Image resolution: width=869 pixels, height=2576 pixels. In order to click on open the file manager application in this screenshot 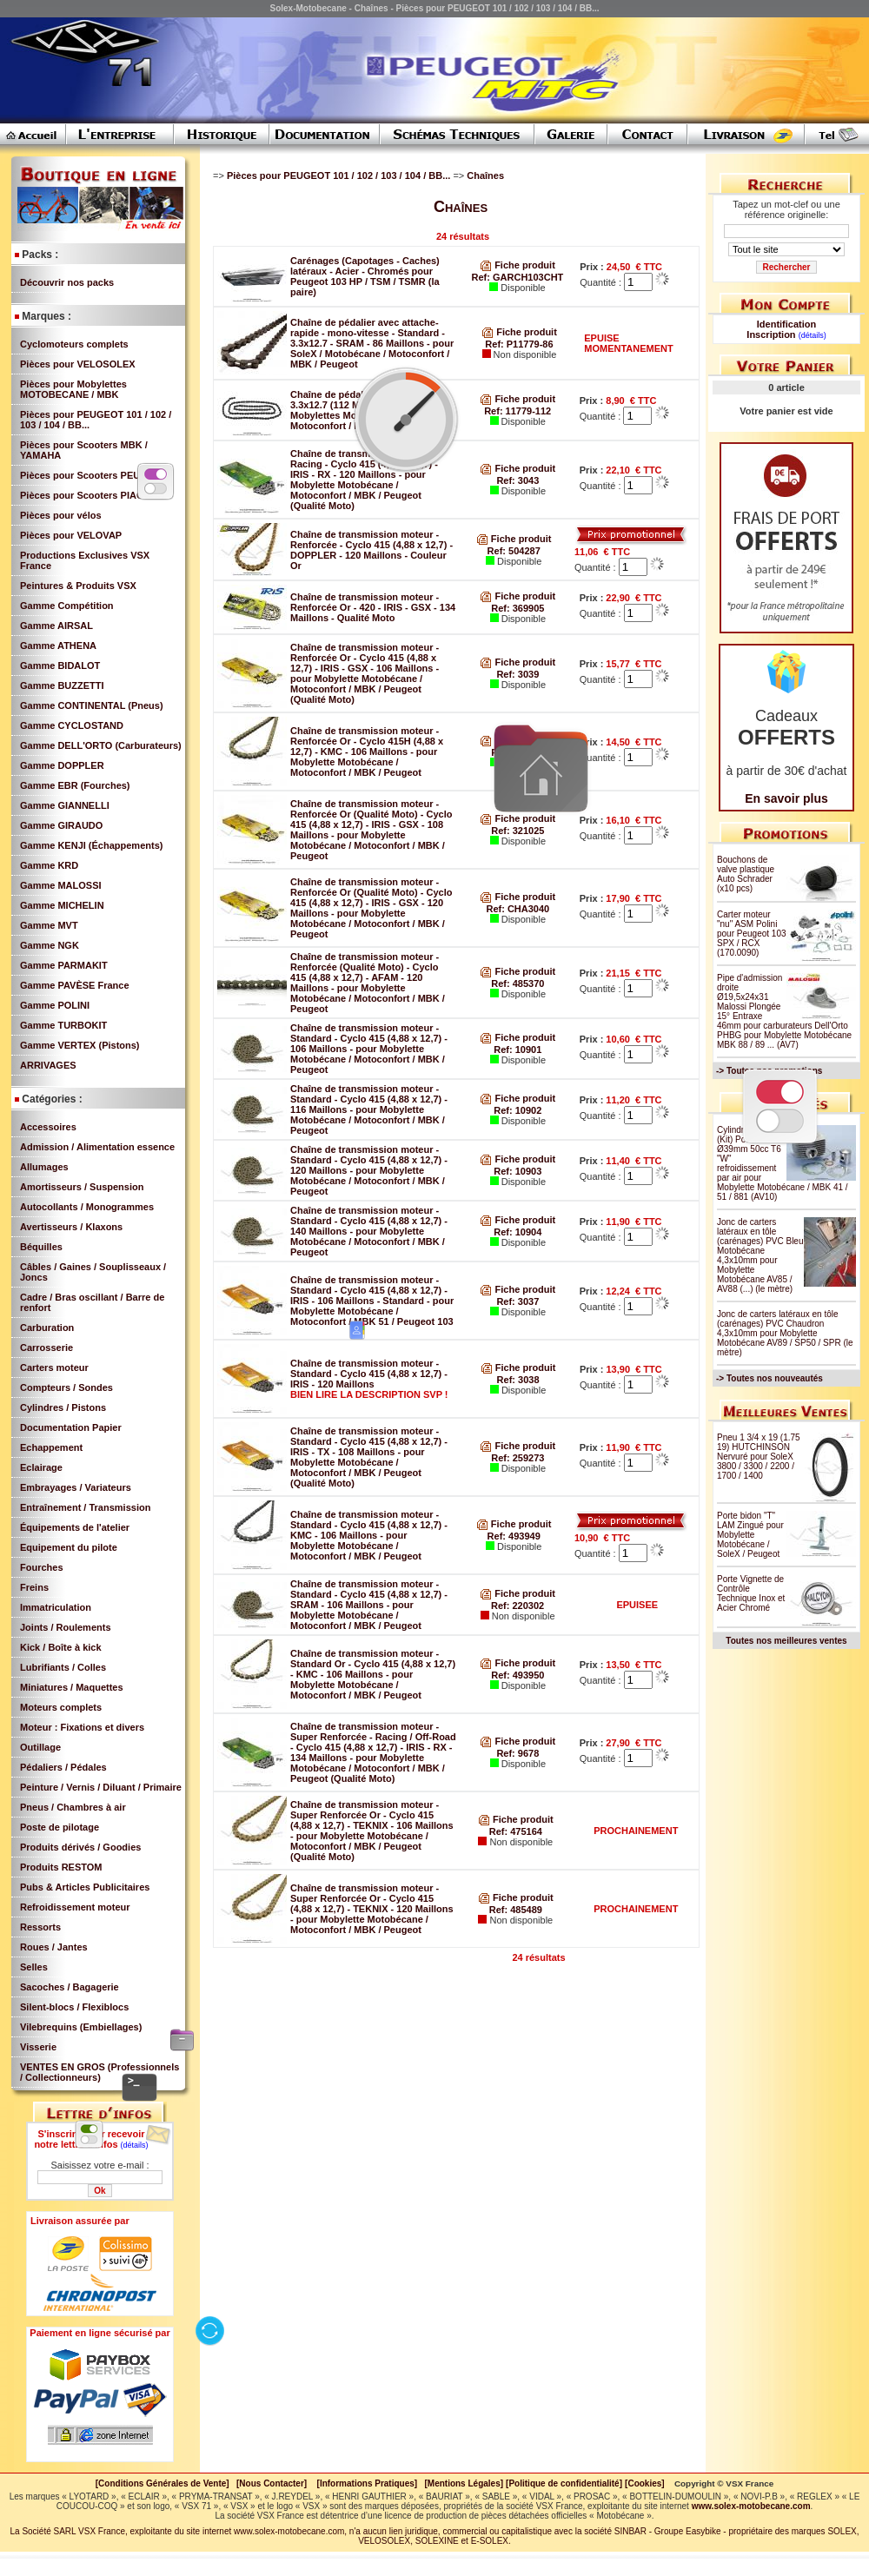, I will do `click(182, 2039)`.